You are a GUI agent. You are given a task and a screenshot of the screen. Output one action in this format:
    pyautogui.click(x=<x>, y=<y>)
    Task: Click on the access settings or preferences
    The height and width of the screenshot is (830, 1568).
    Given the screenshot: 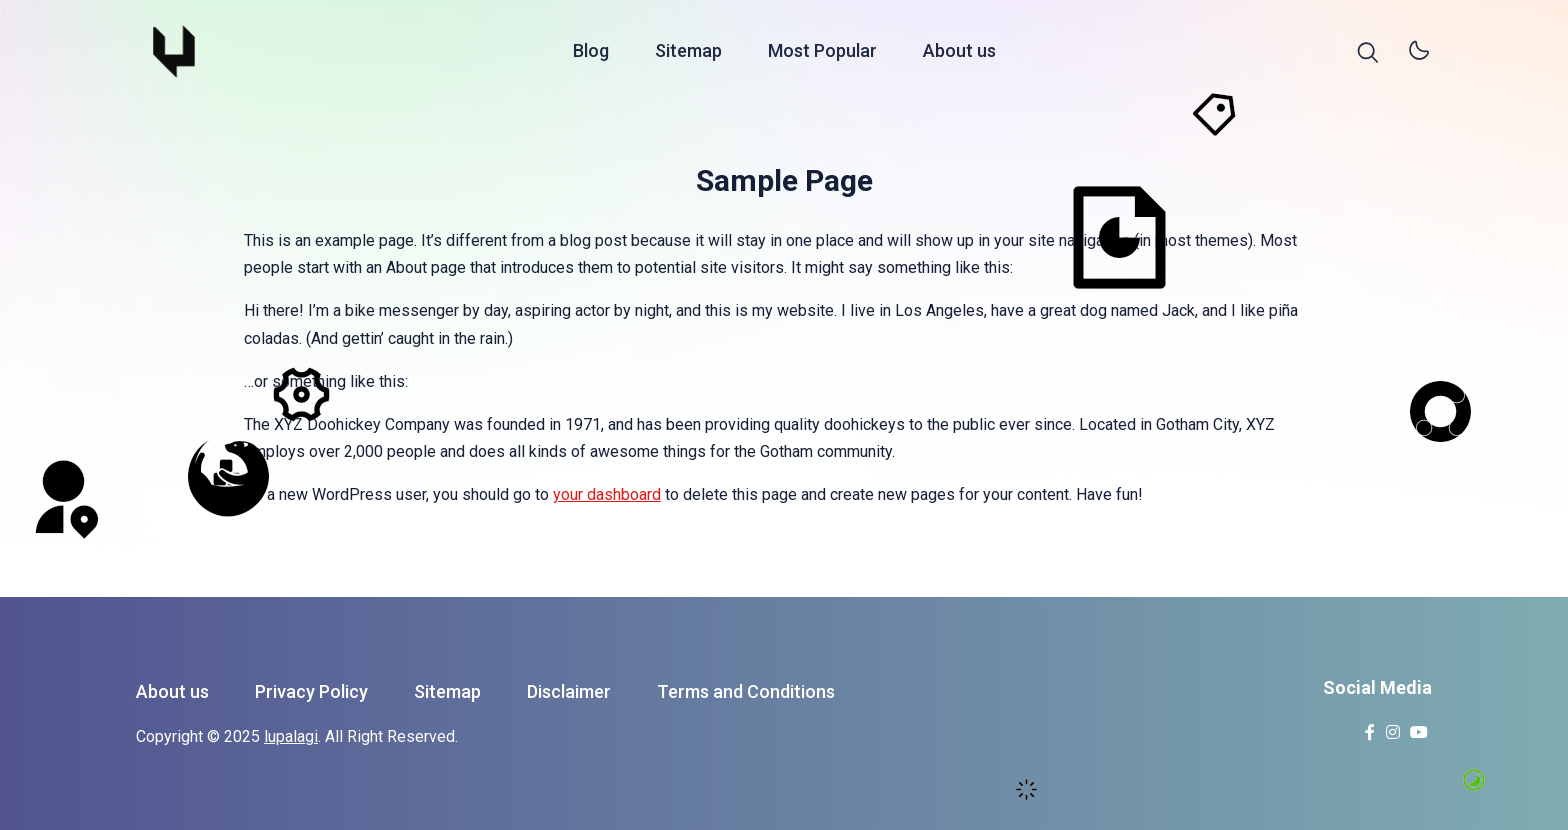 What is the action you would take?
    pyautogui.click(x=301, y=394)
    